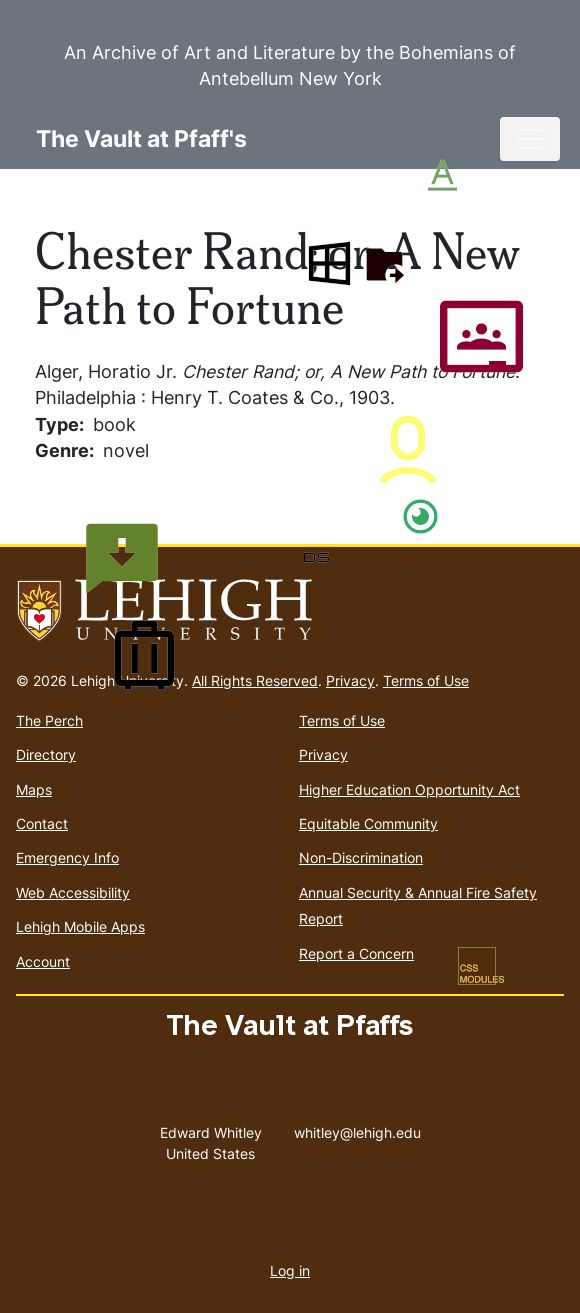 This screenshot has height=1313, width=580. Describe the element at coordinates (442, 174) in the screenshot. I see `change text color` at that location.